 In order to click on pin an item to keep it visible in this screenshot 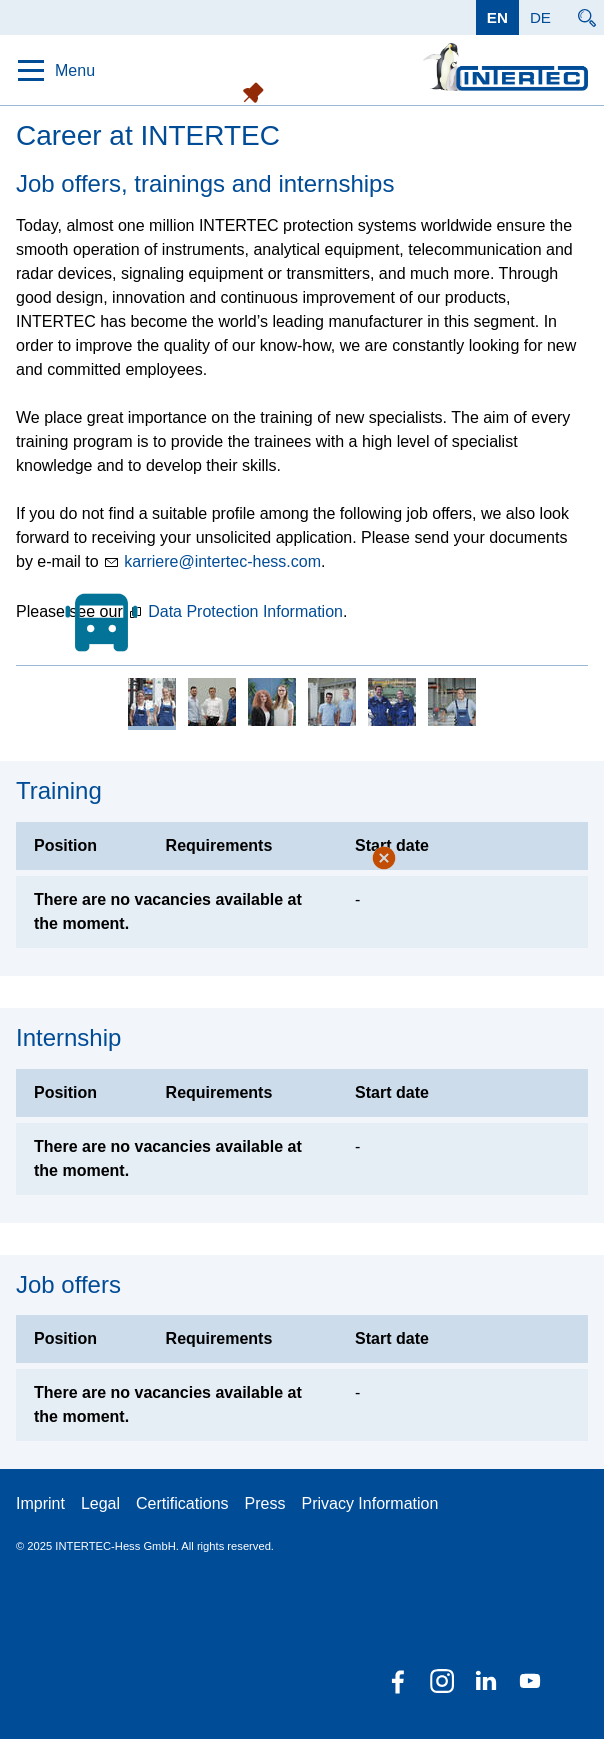, I will do `click(252, 93)`.